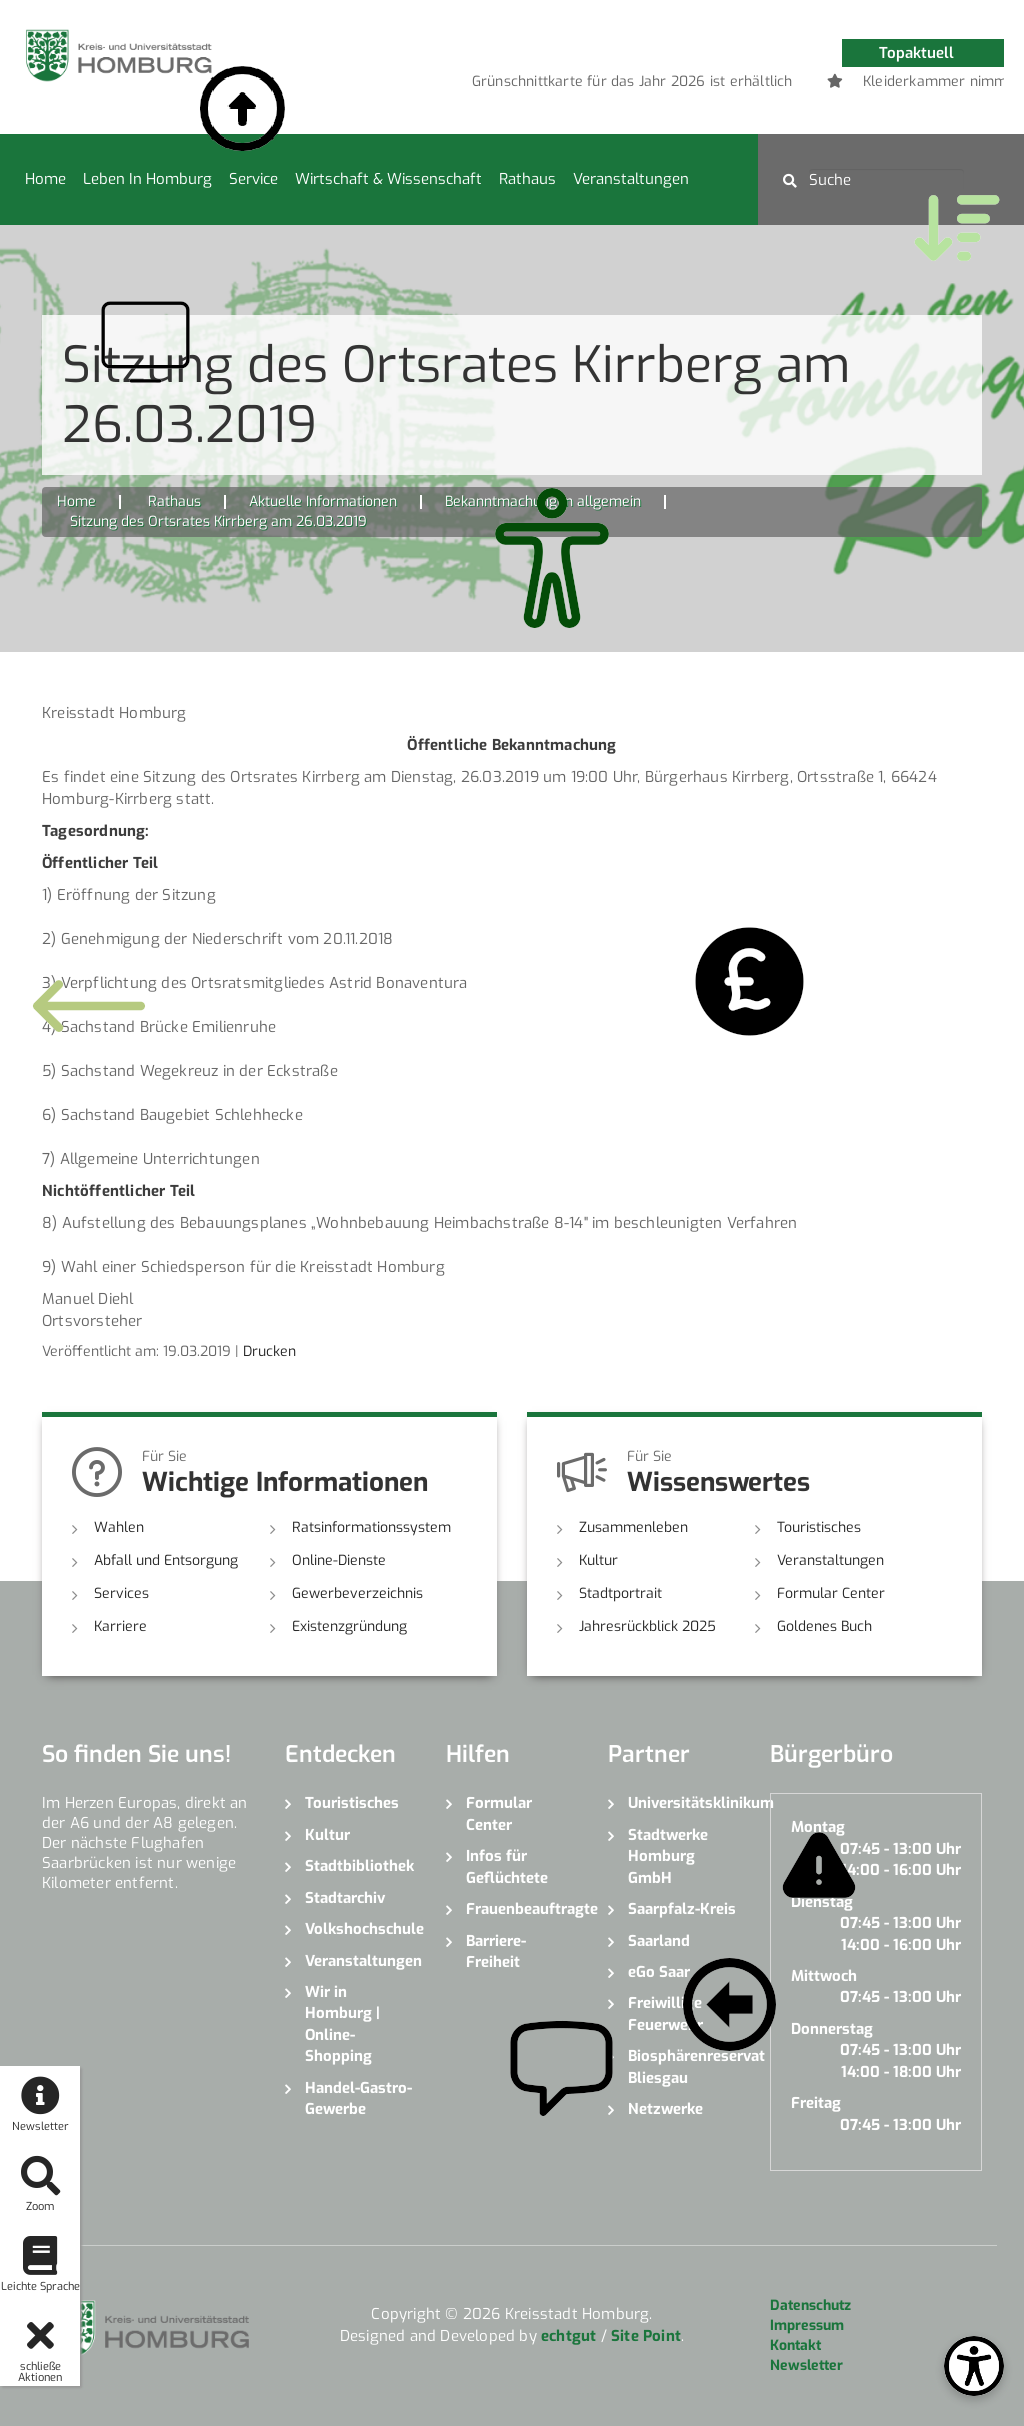 This screenshot has height=2426, width=1024. I want to click on access accessibility settings, so click(552, 558).